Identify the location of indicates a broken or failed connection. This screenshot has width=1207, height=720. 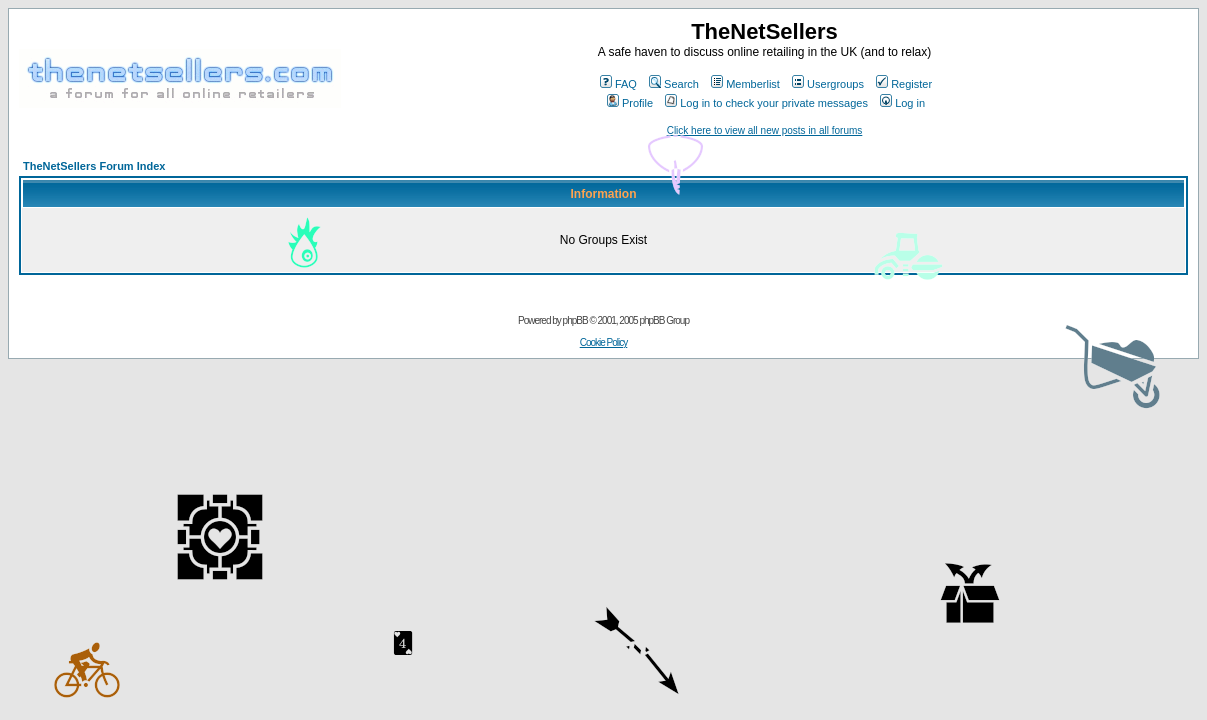
(636, 650).